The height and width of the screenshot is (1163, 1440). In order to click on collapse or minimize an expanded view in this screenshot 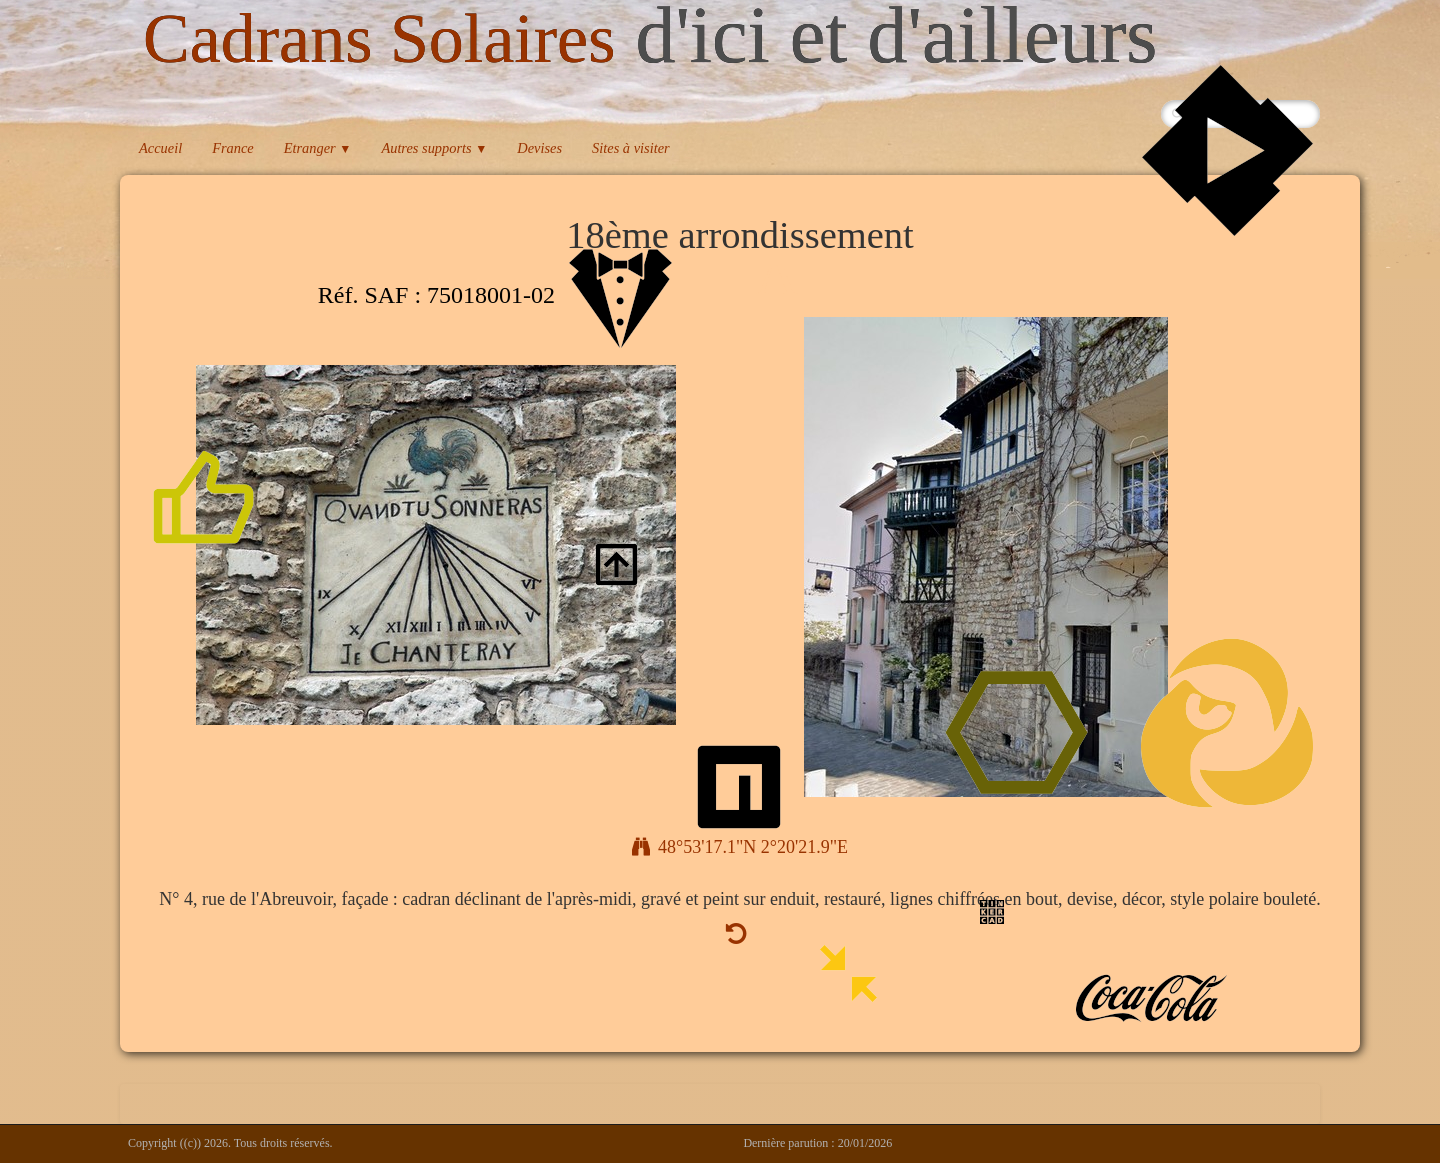, I will do `click(848, 973)`.